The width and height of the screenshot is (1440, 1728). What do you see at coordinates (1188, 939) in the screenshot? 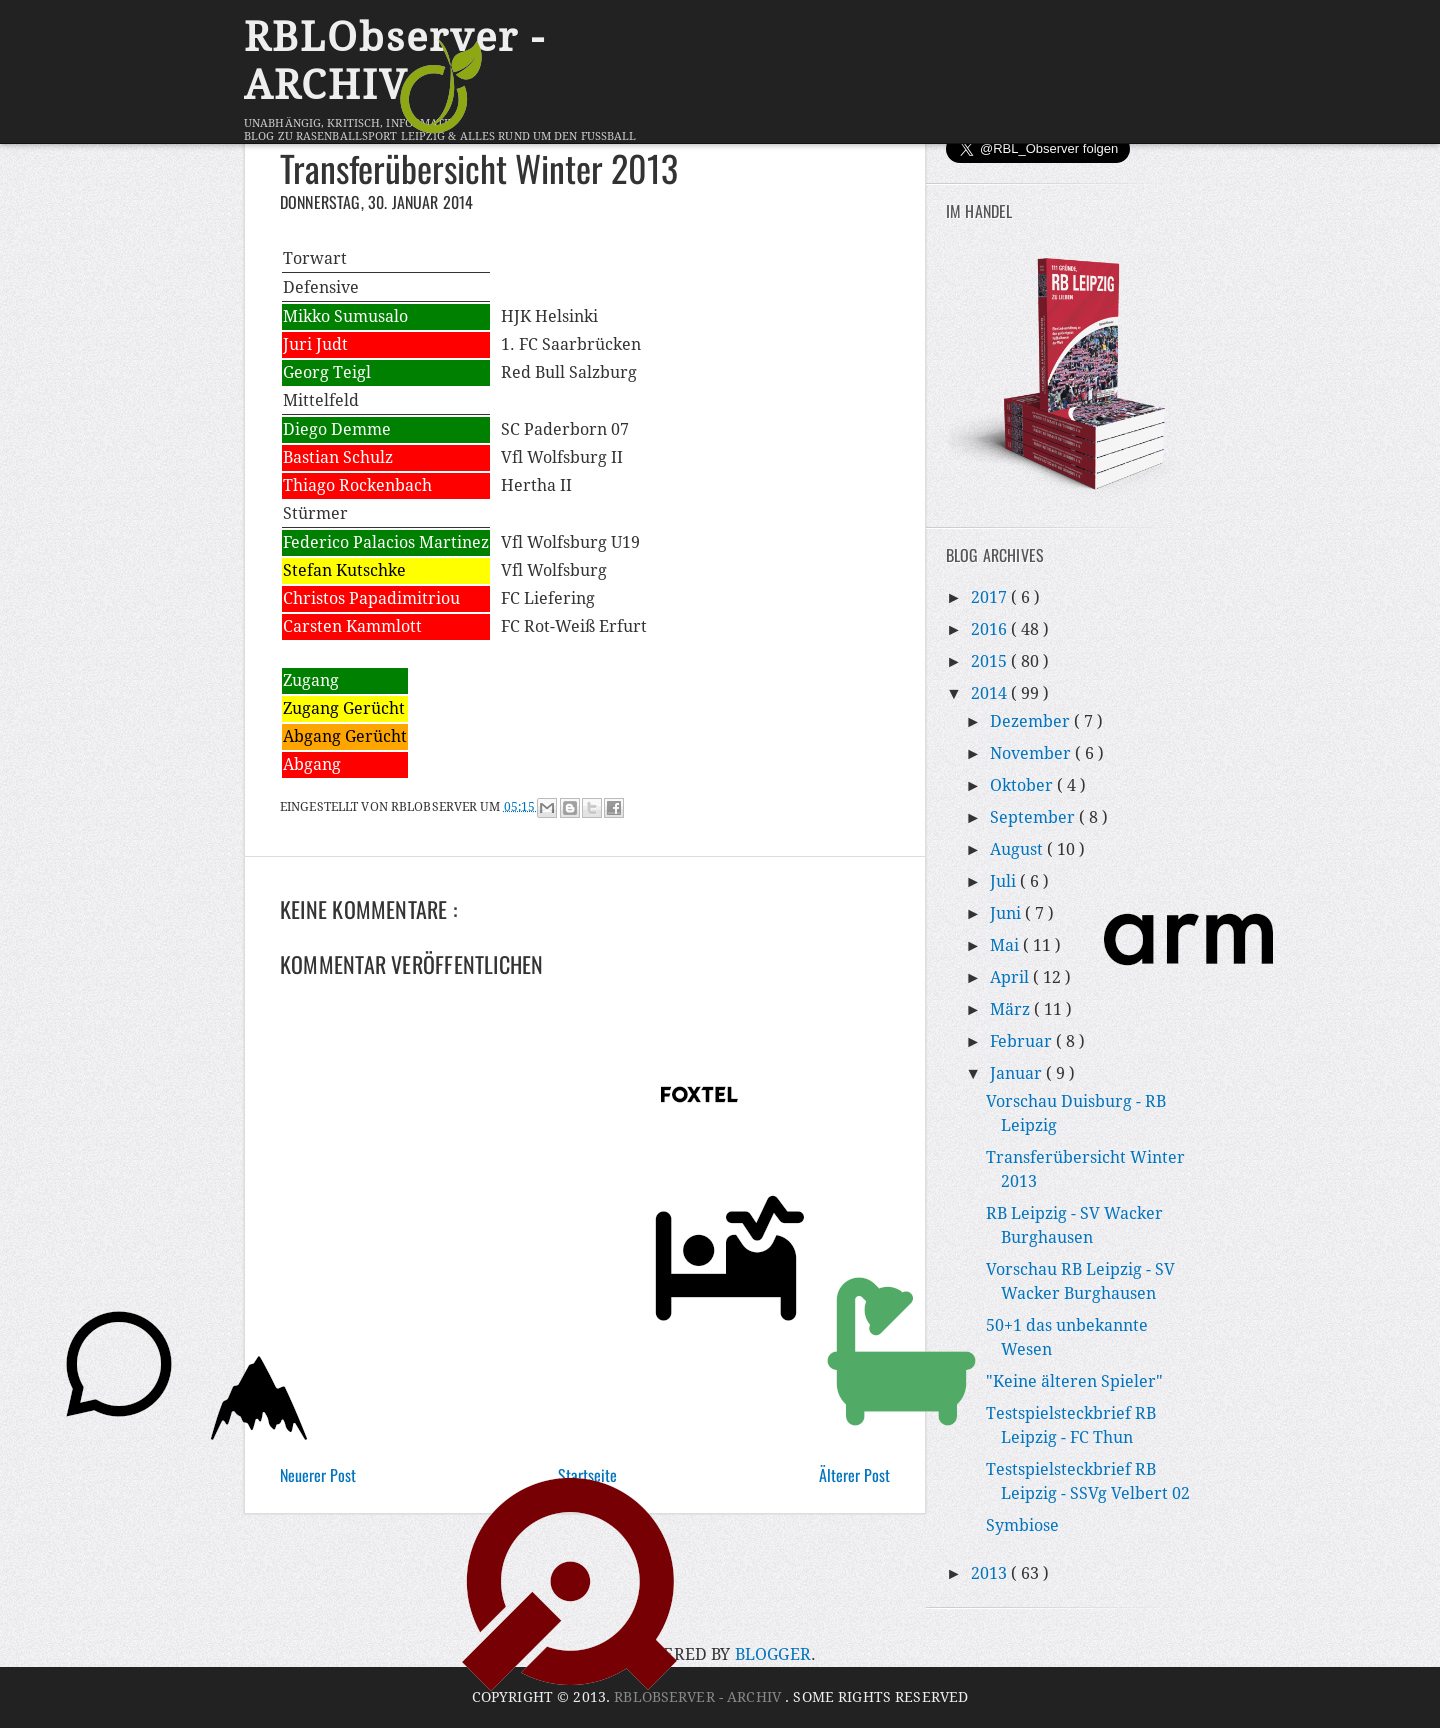
I see `Arm company logo` at bounding box center [1188, 939].